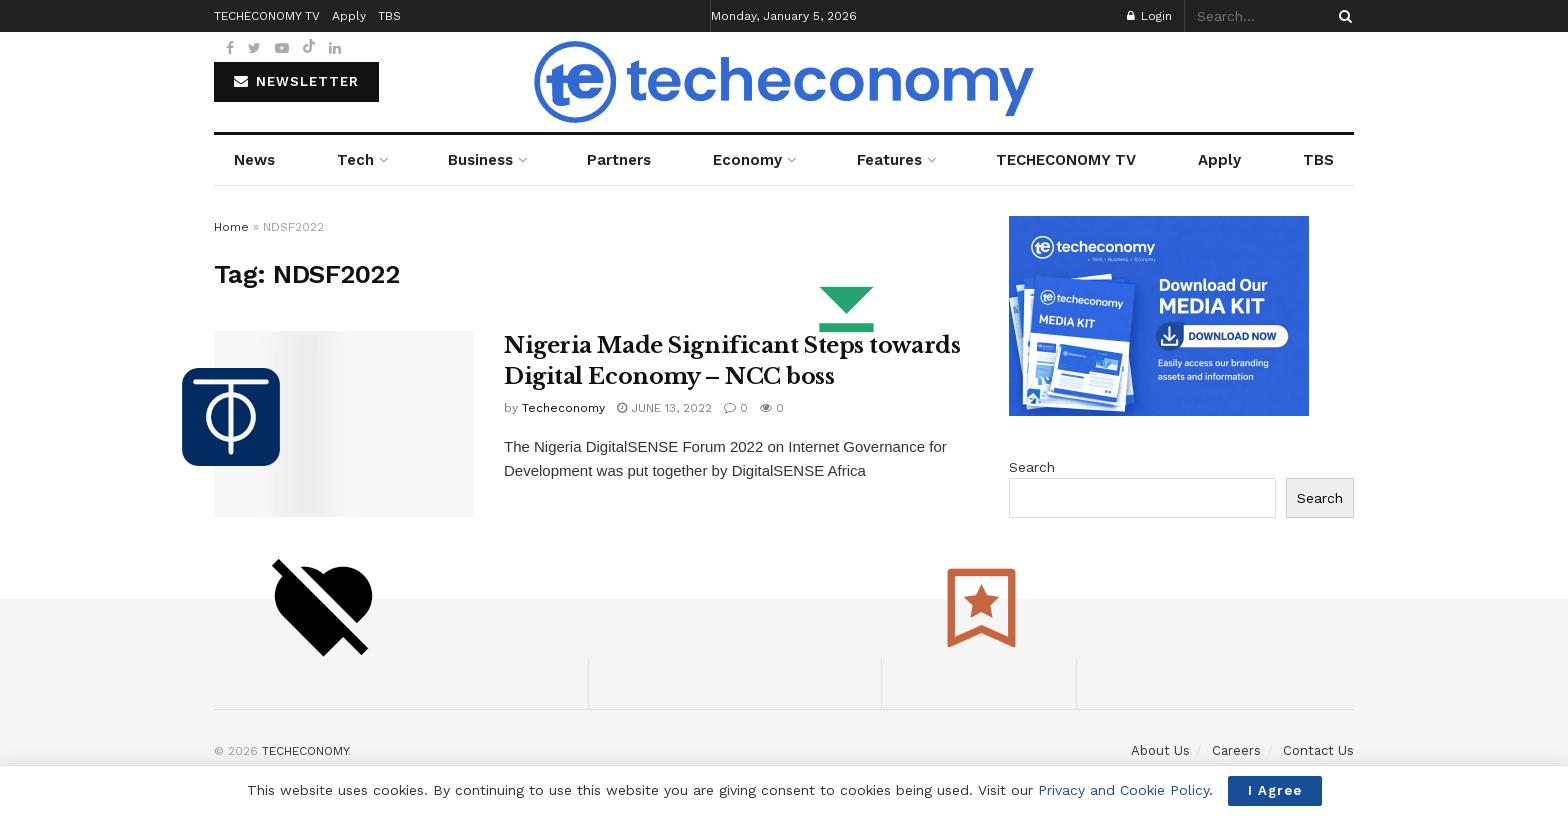 The height and width of the screenshot is (816, 1568). Describe the element at coordinates (323, 610) in the screenshot. I see `dislike or remove from favorites` at that location.